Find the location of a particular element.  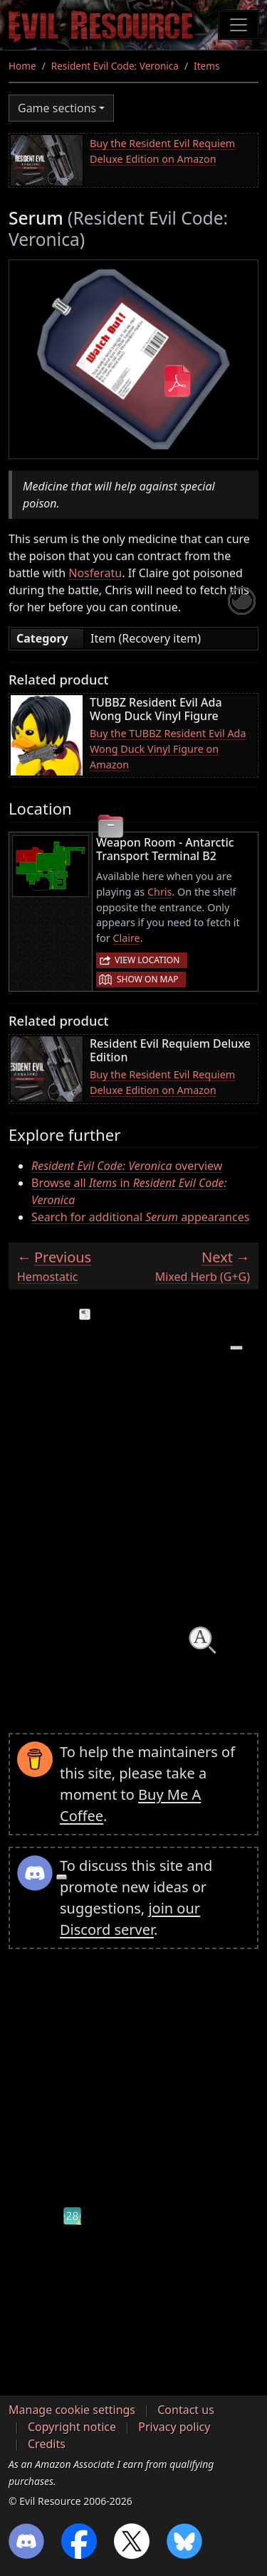

launch budgie desktop environment is located at coordinates (241, 601).